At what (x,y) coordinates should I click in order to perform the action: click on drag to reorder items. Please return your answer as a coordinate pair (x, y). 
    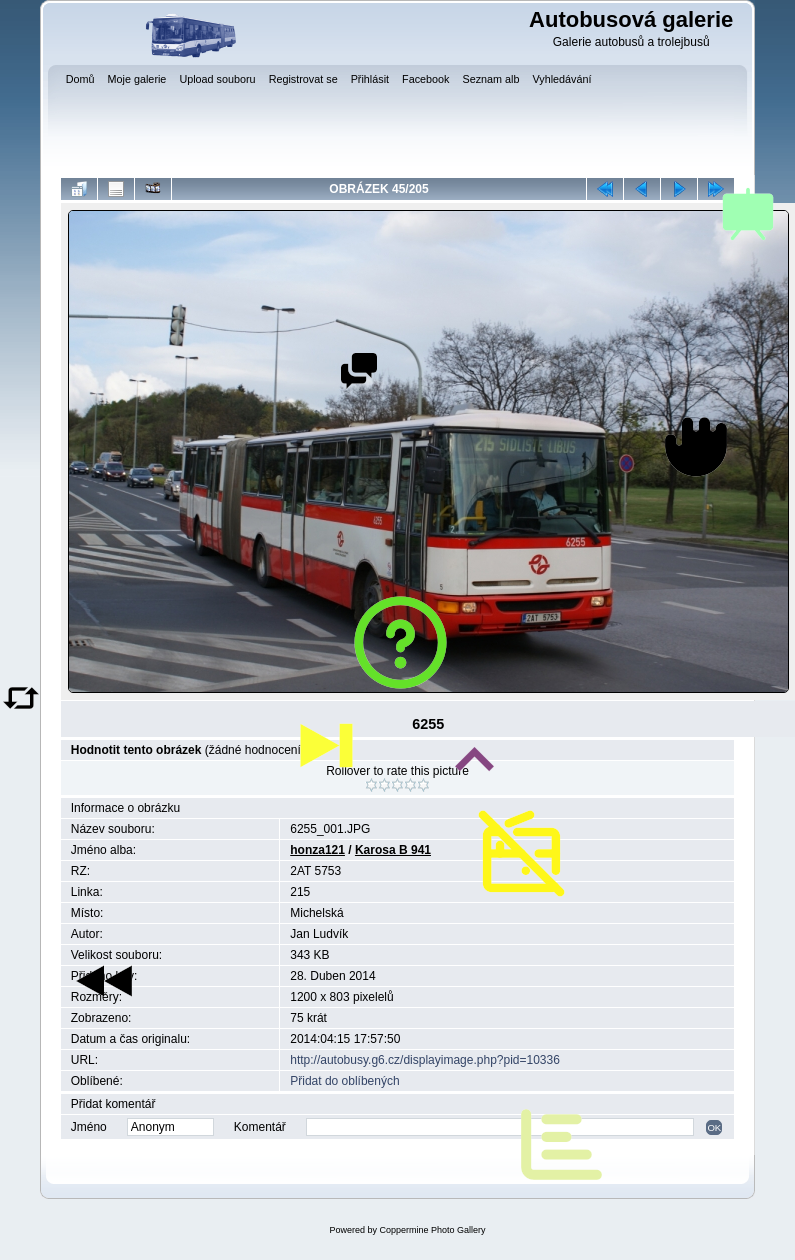
    Looking at the image, I should click on (696, 437).